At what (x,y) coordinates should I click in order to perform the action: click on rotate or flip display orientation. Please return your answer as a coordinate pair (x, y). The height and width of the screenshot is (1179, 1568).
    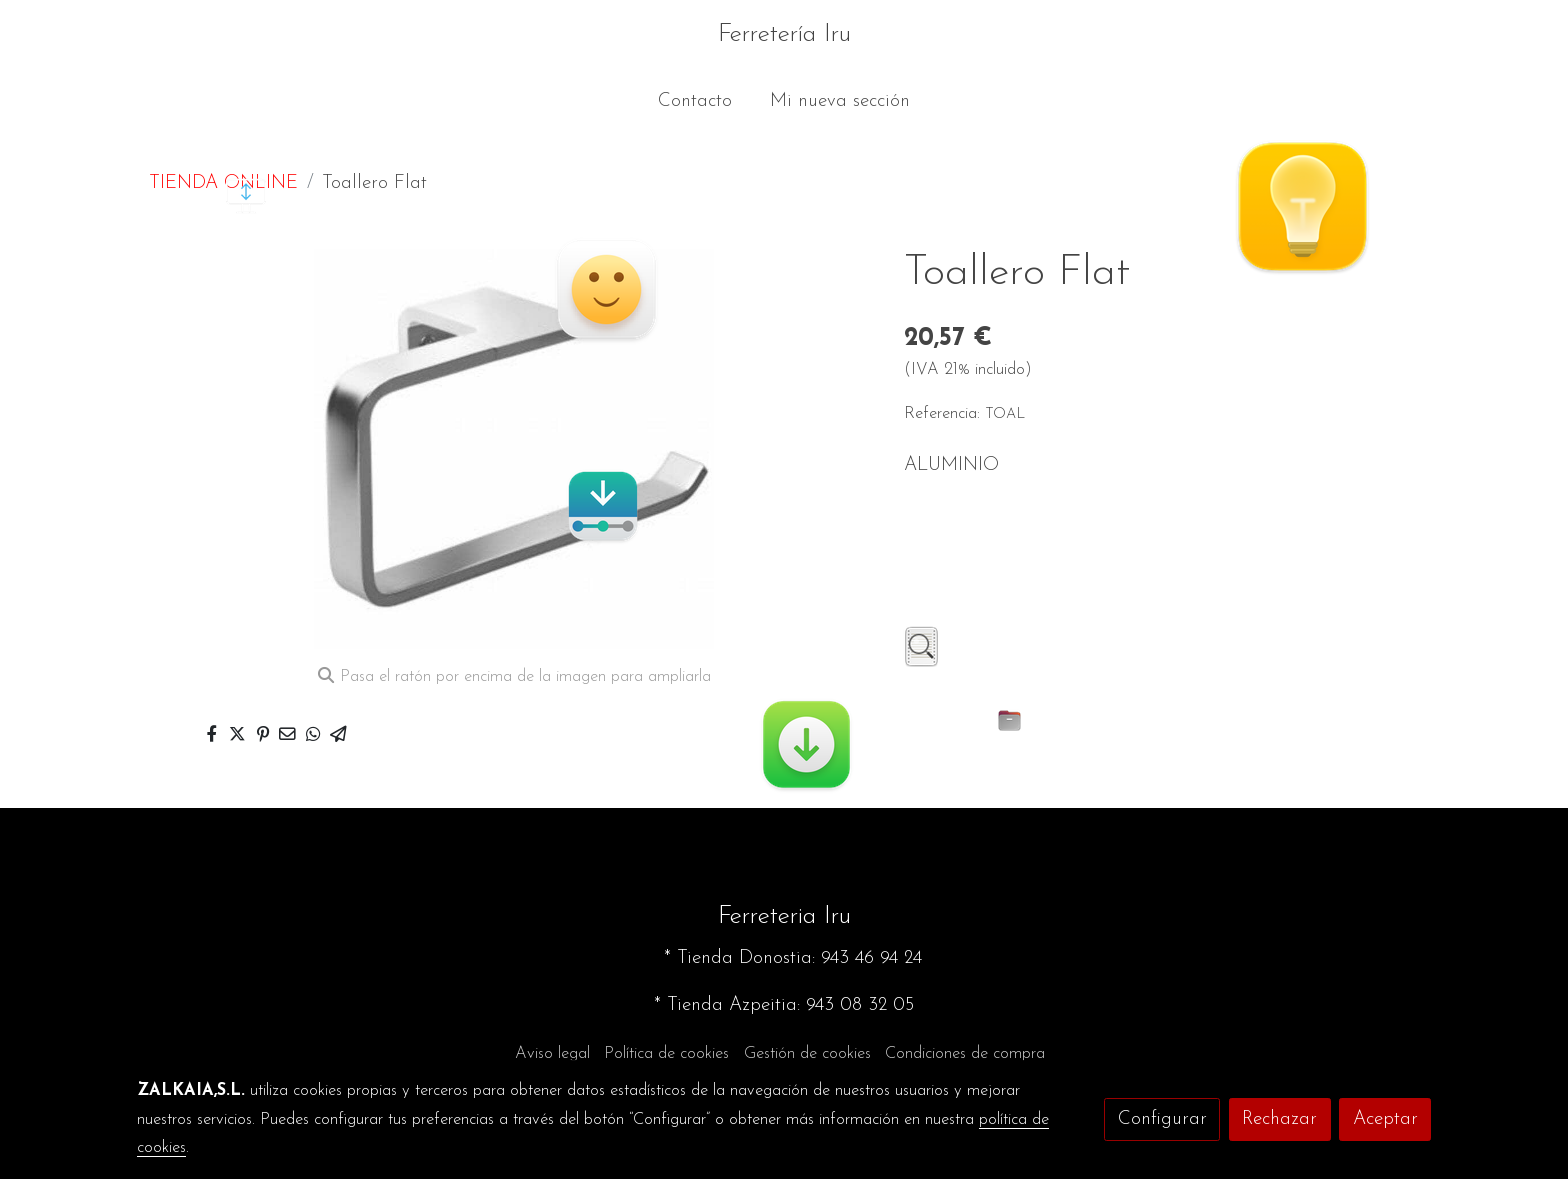
    Looking at the image, I should click on (246, 196).